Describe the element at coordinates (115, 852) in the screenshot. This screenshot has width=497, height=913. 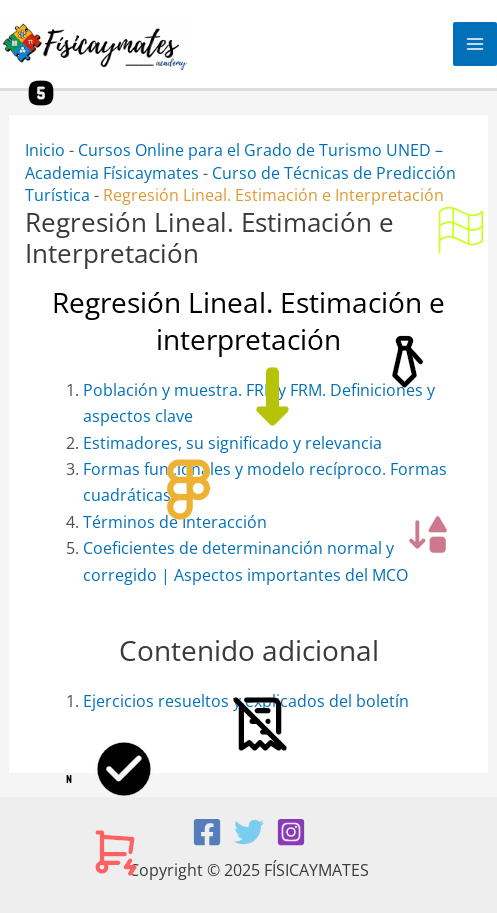
I see `quick checkout or express purchase` at that location.